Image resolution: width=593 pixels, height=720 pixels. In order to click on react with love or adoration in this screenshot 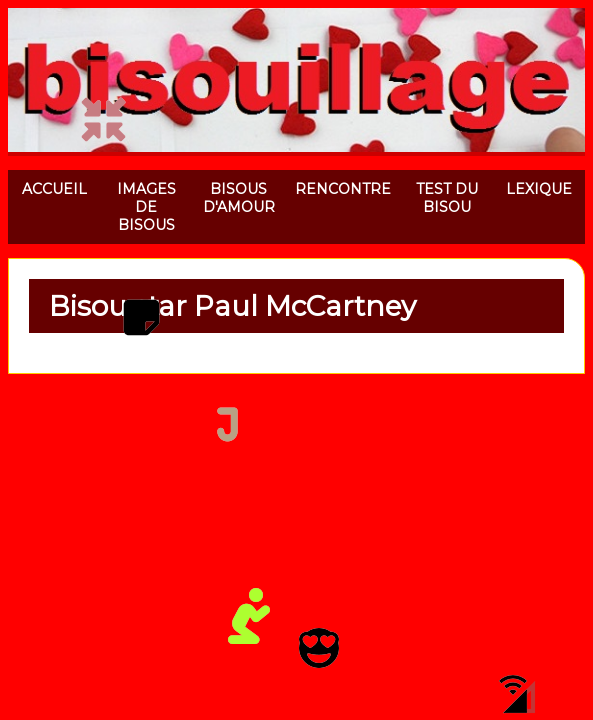, I will do `click(319, 648)`.